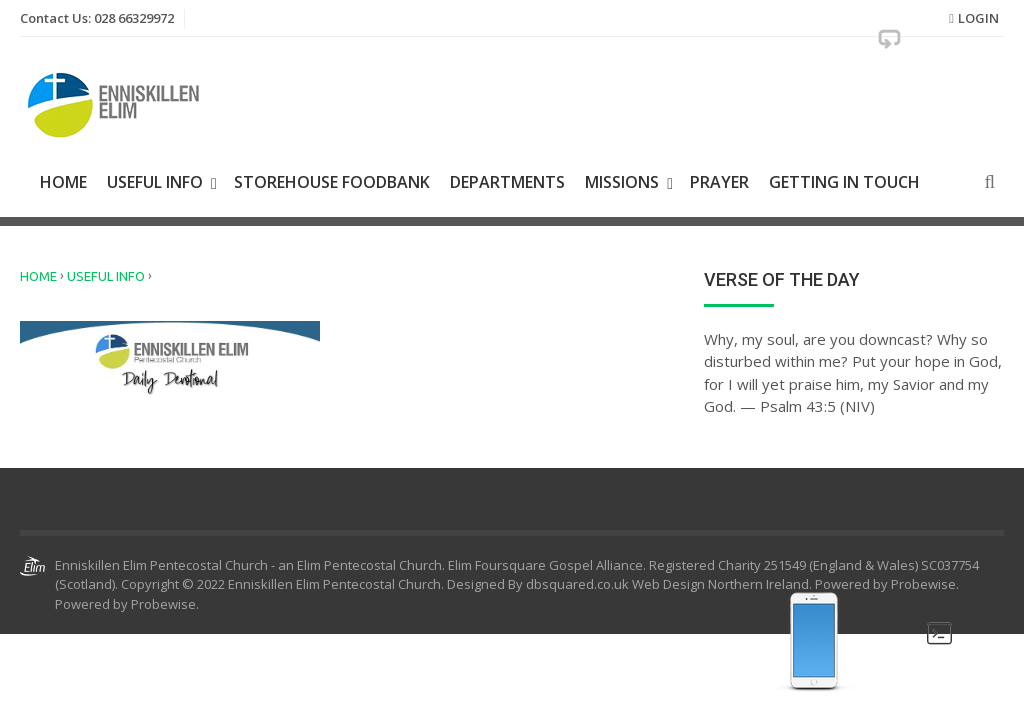 This screenshot has height=720, width=1024. Describe the element at coordinates (814, 642) in the screenshot. I see `view connected iPhone device` at that location.